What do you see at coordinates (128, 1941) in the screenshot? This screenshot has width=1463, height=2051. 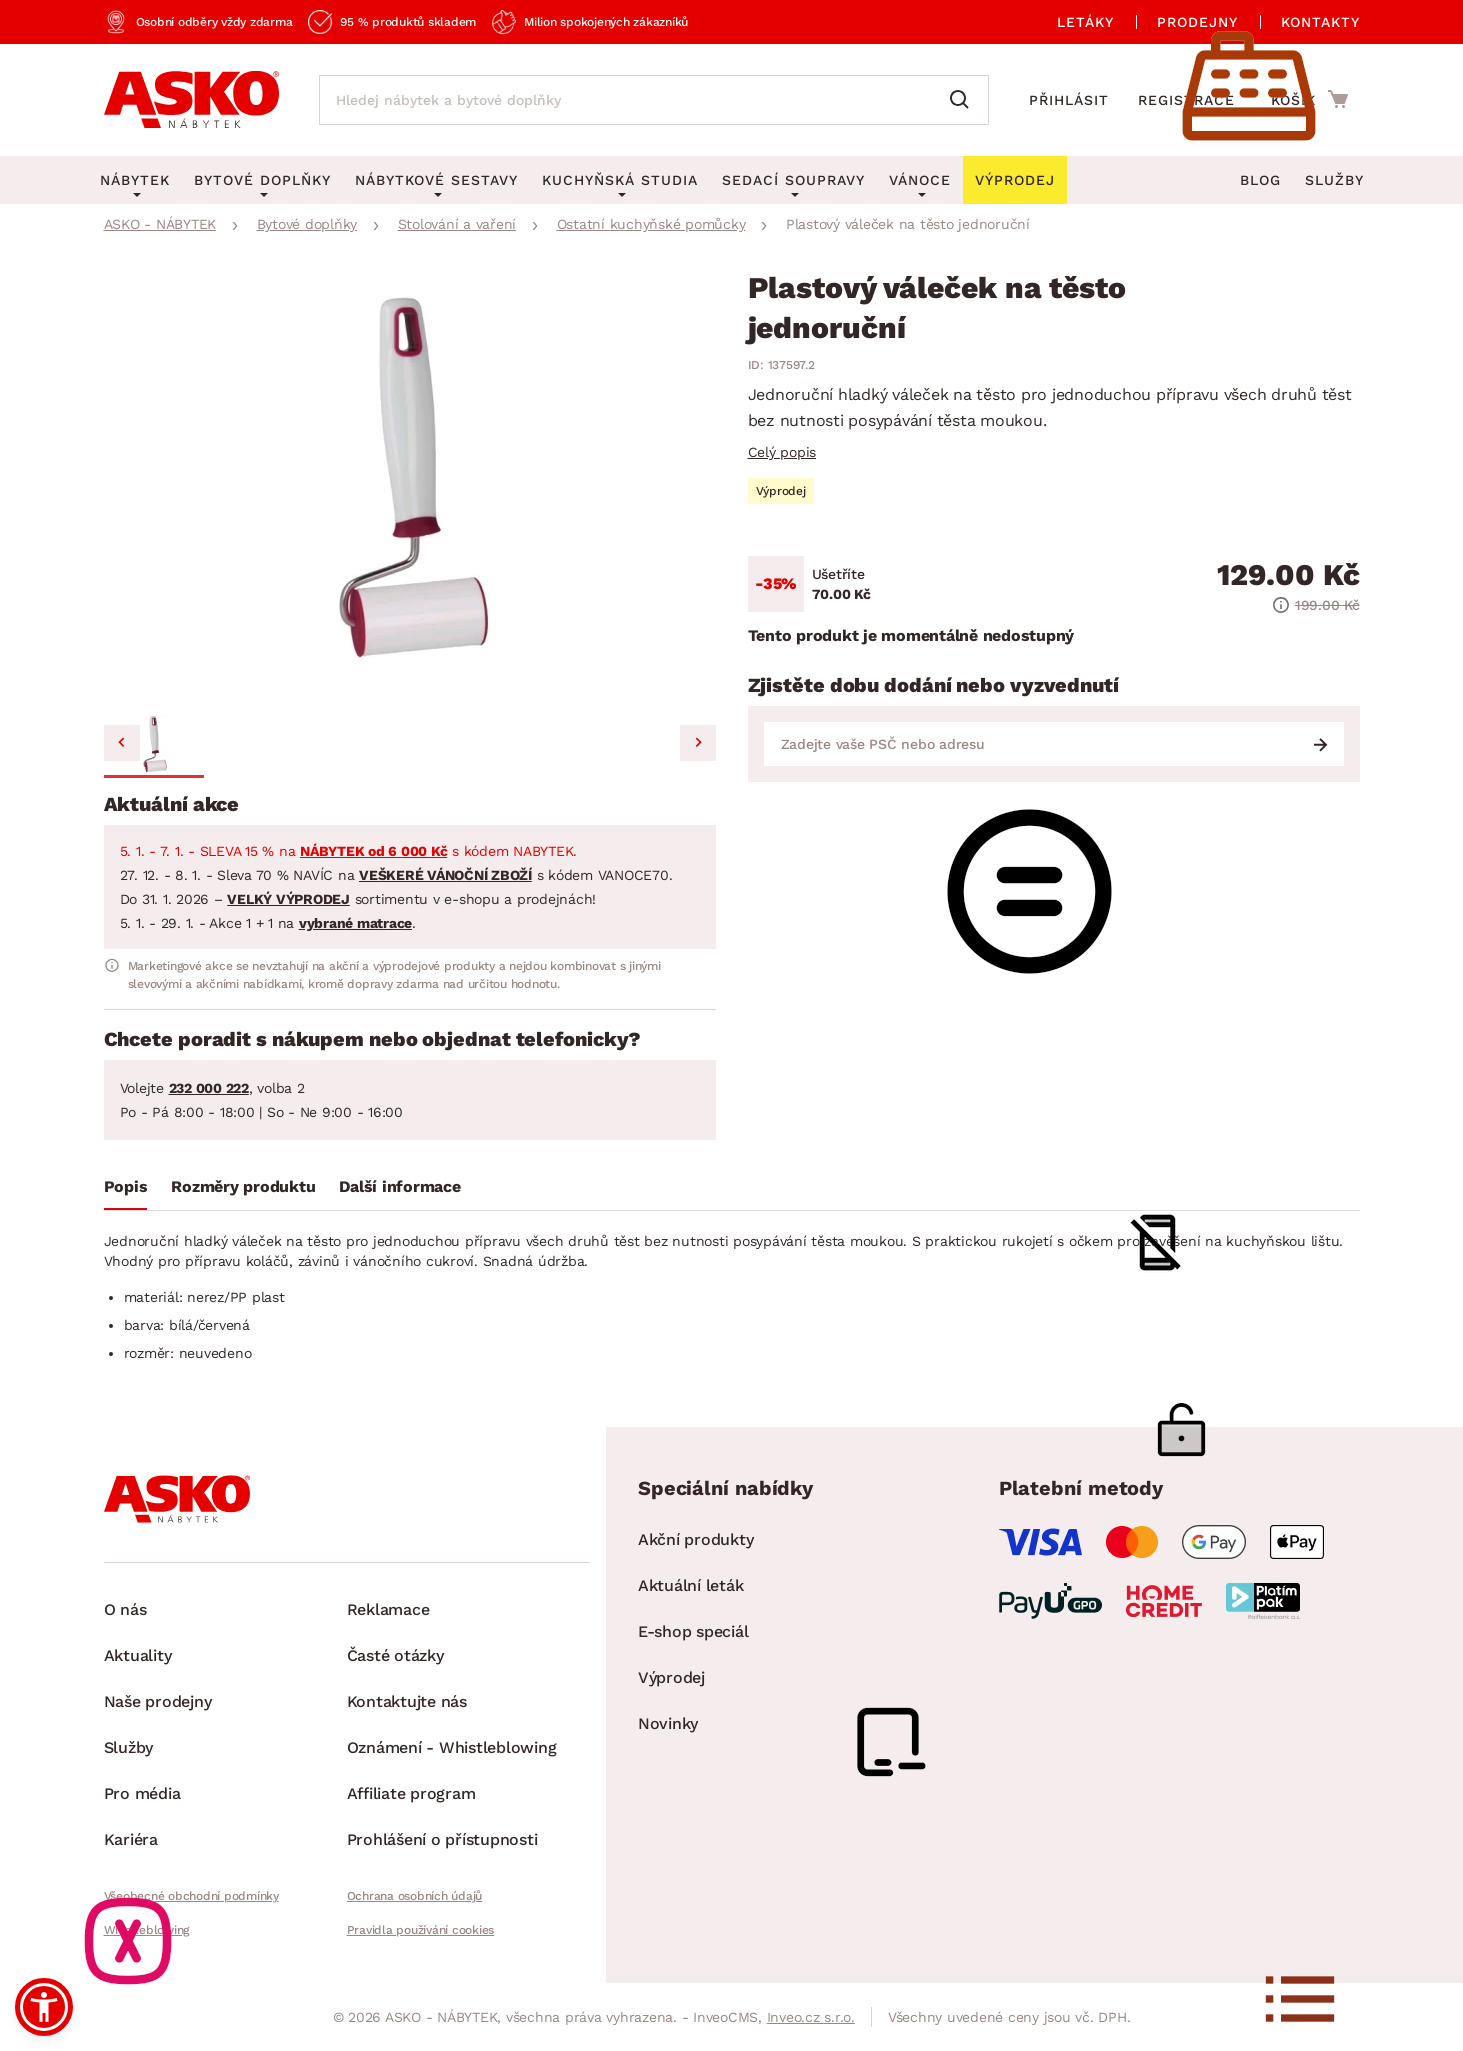 I see `close or dismiss a dialog` at bounding box center [128, 1941].